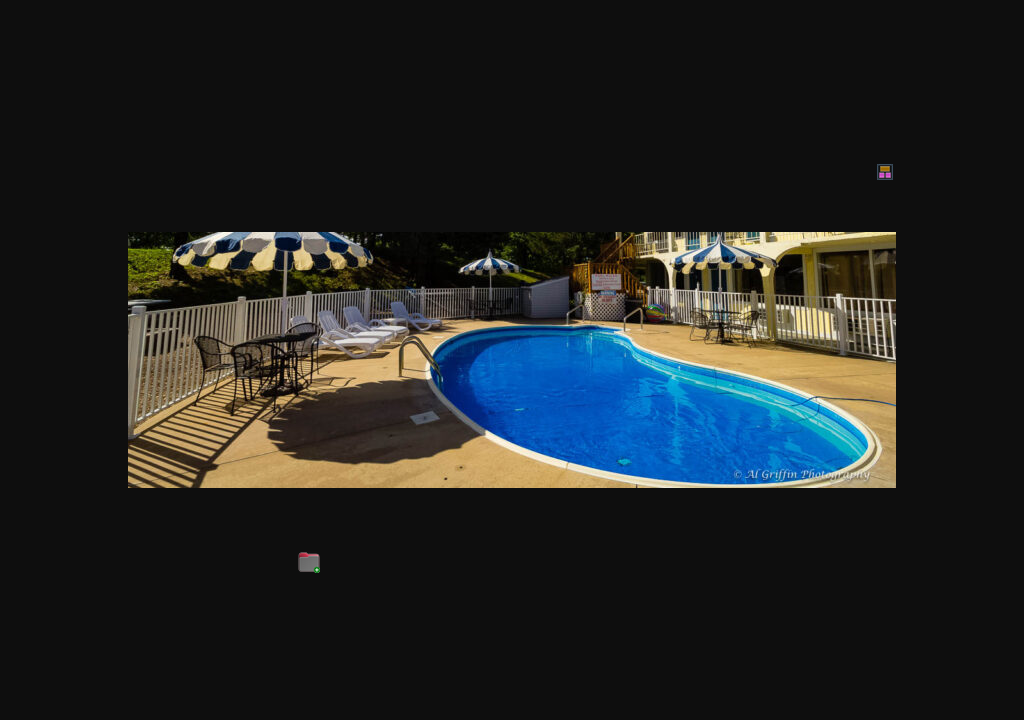  I want to click on create a new folder, so click(309, 562).